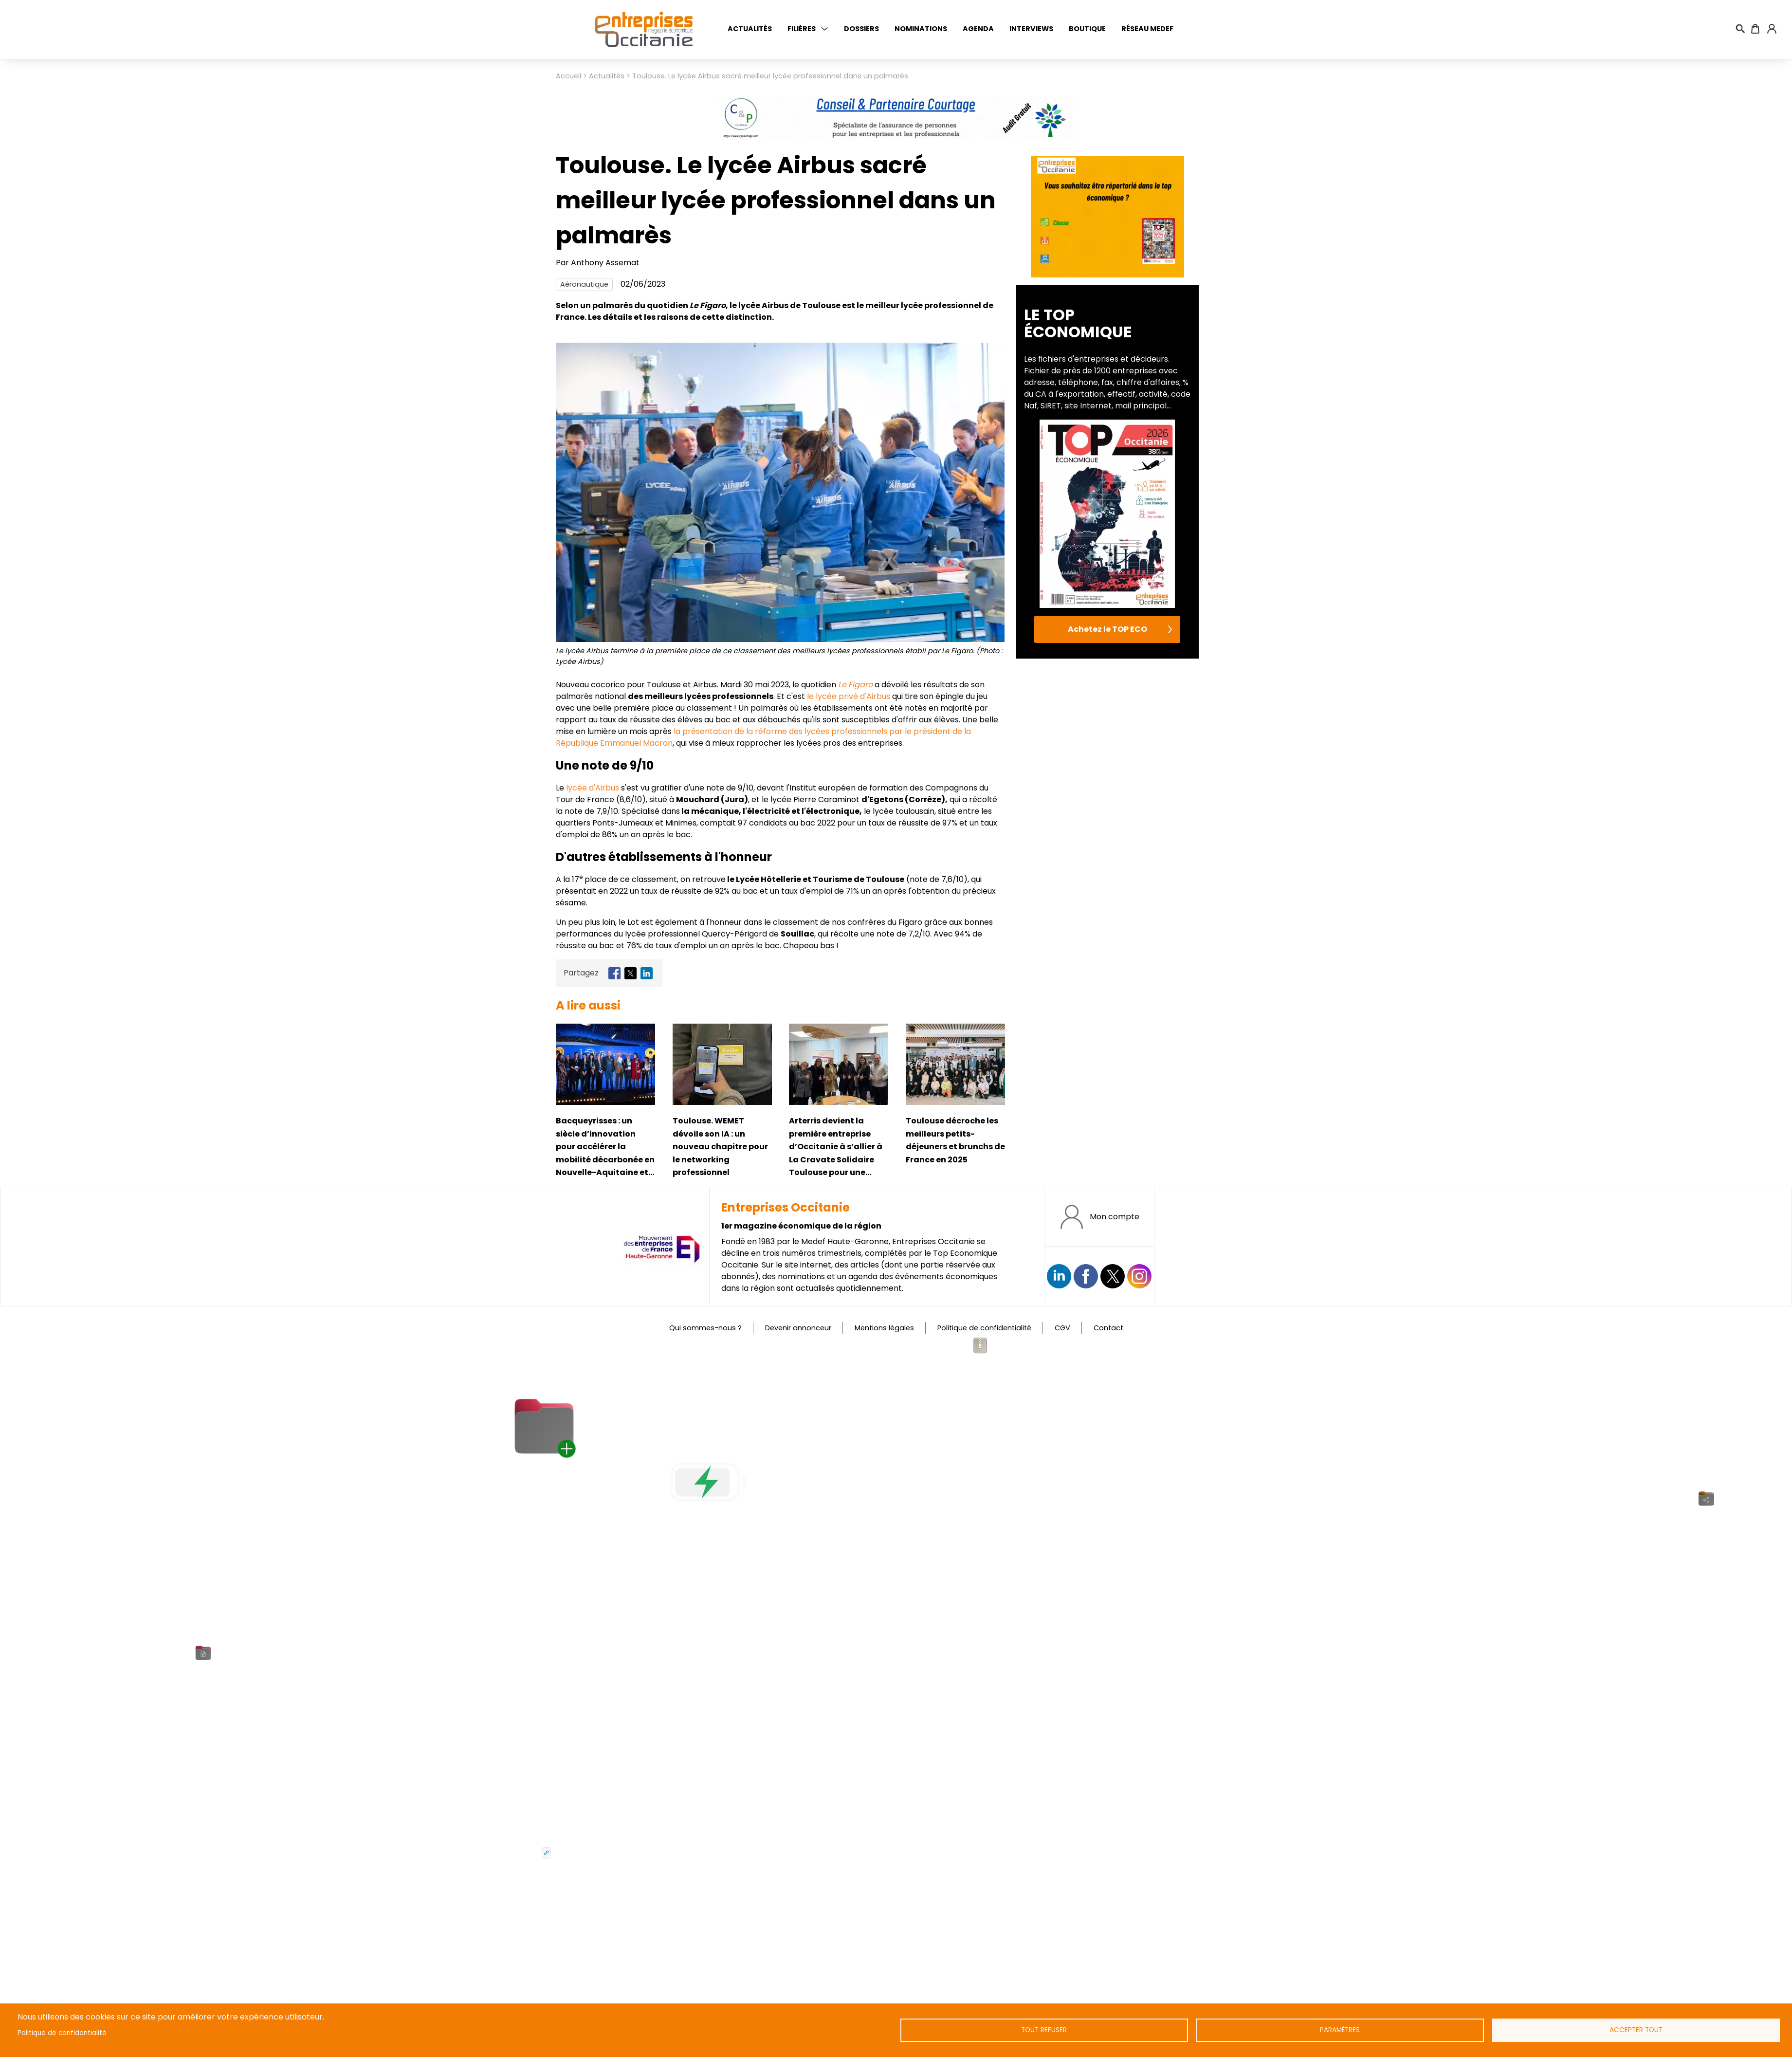 The height and width of the screenshot is (2057, 1792). What do you see at coordinates (546, 1853) in the screenshot?
I see `a windows internet shortcut file` at bounding box center [546, 1853].